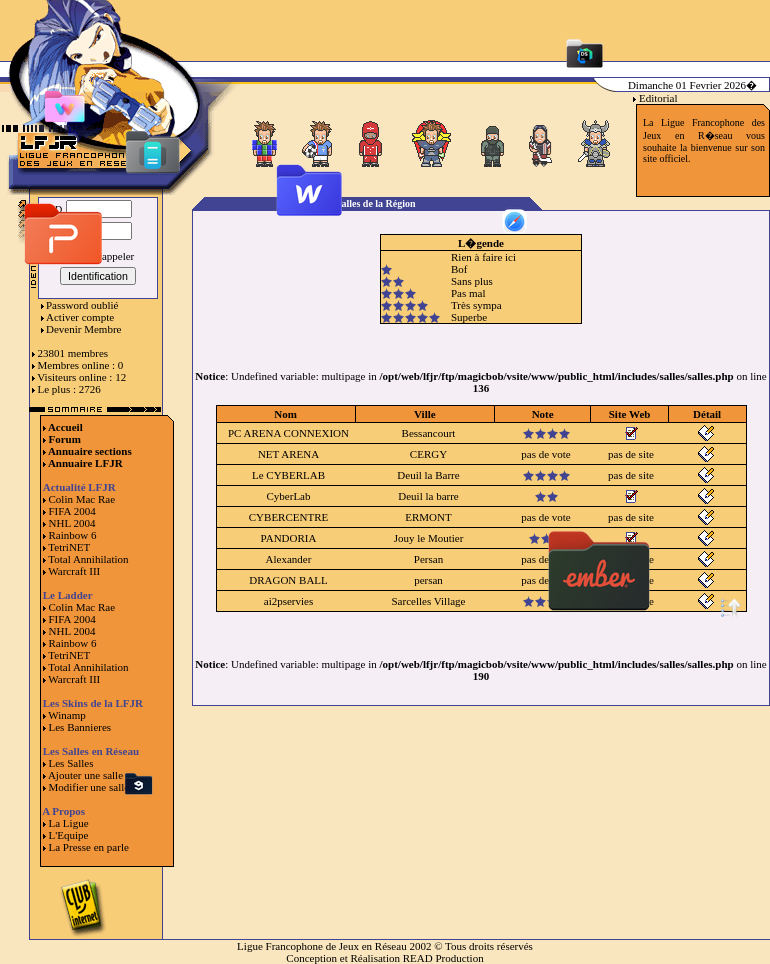  Describe the element at coordinates (731, 608) in the screenshot. I see `sort items in descending order` at that location.